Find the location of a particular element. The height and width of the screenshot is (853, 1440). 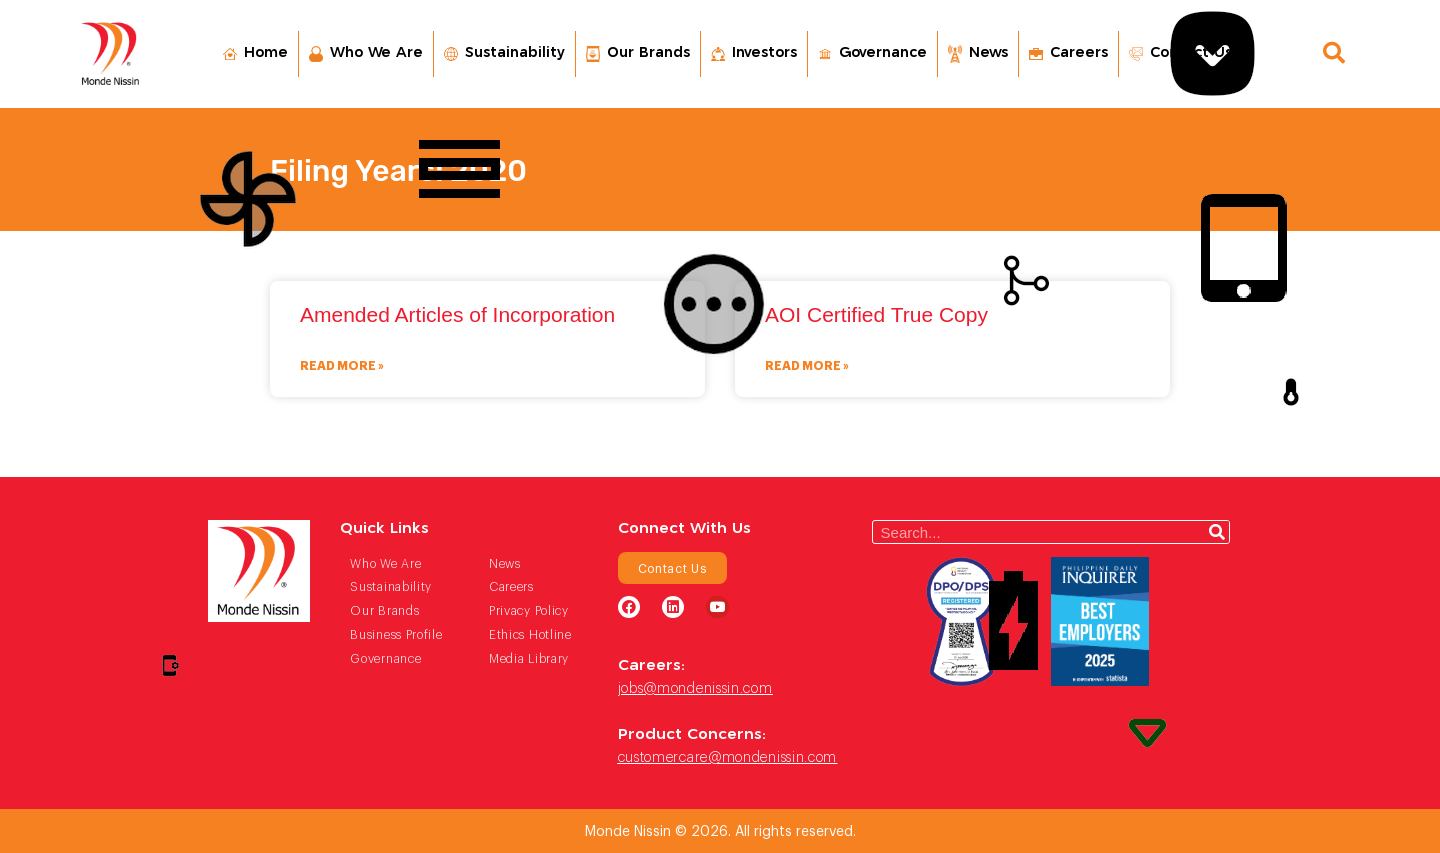

switch to day view in calendar is located at coordinates (459, 166).